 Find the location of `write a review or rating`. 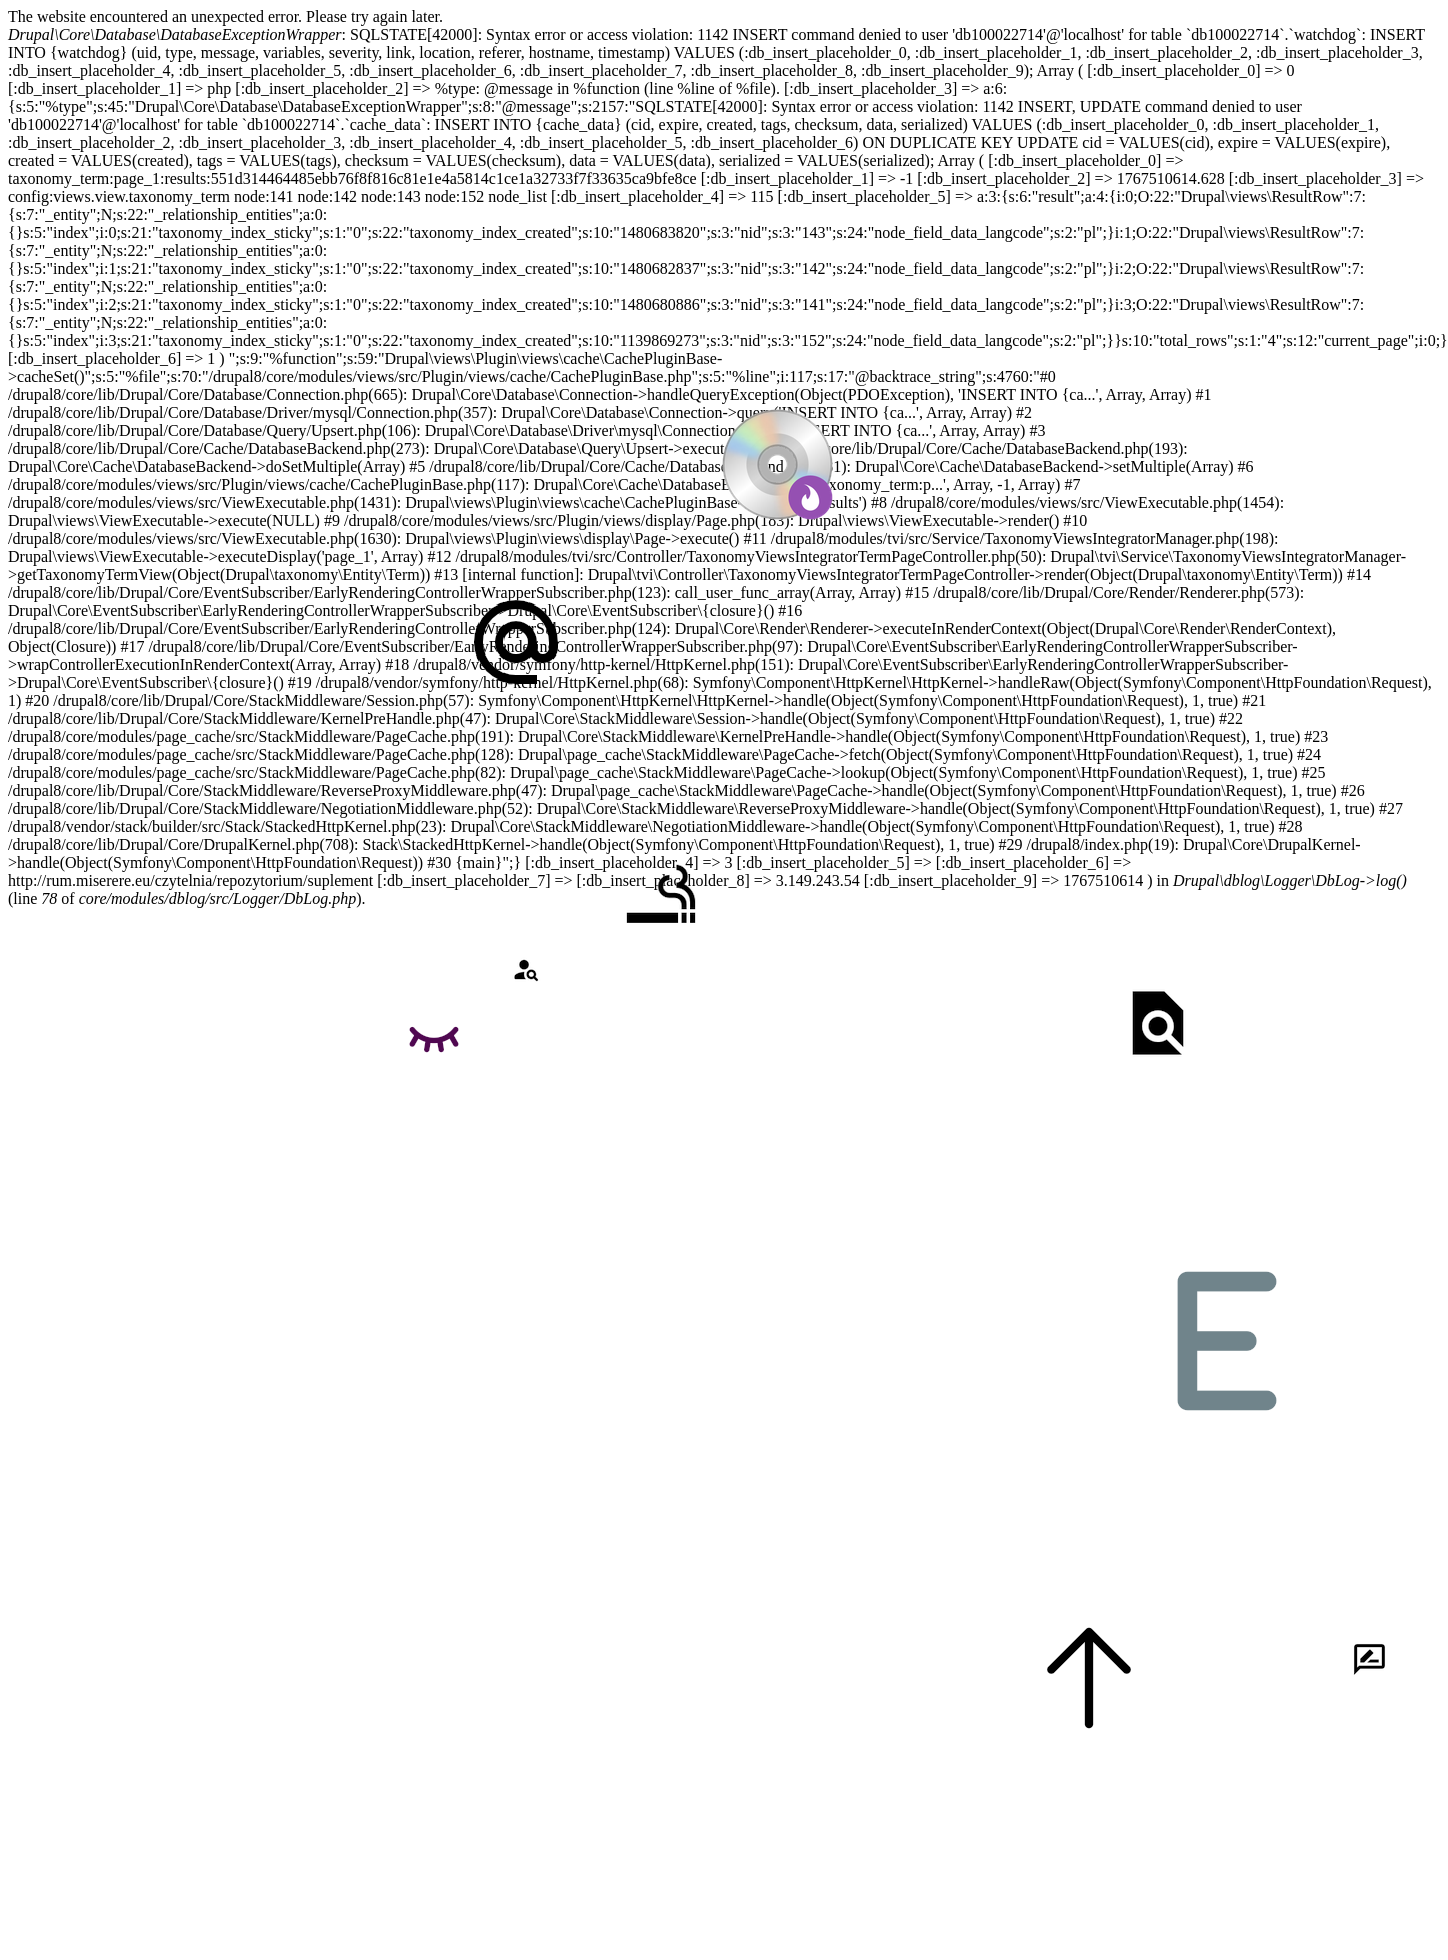

write a review or rating is located at coordinates (1369, 1659).